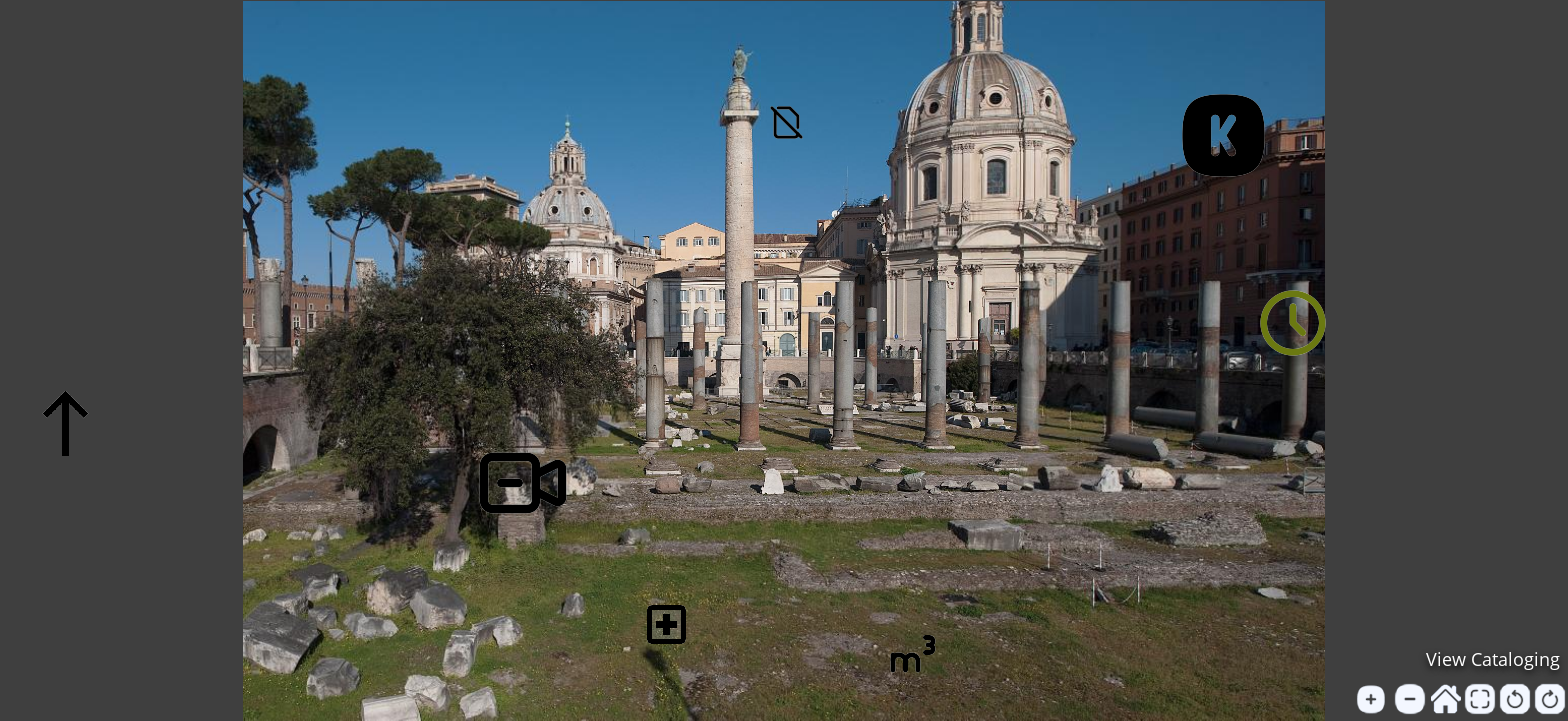  What do you see at coordinates (1223, 135) in the screenshot?
I see `indicates items starting with the letter K` at bounding box center [1223, 135].